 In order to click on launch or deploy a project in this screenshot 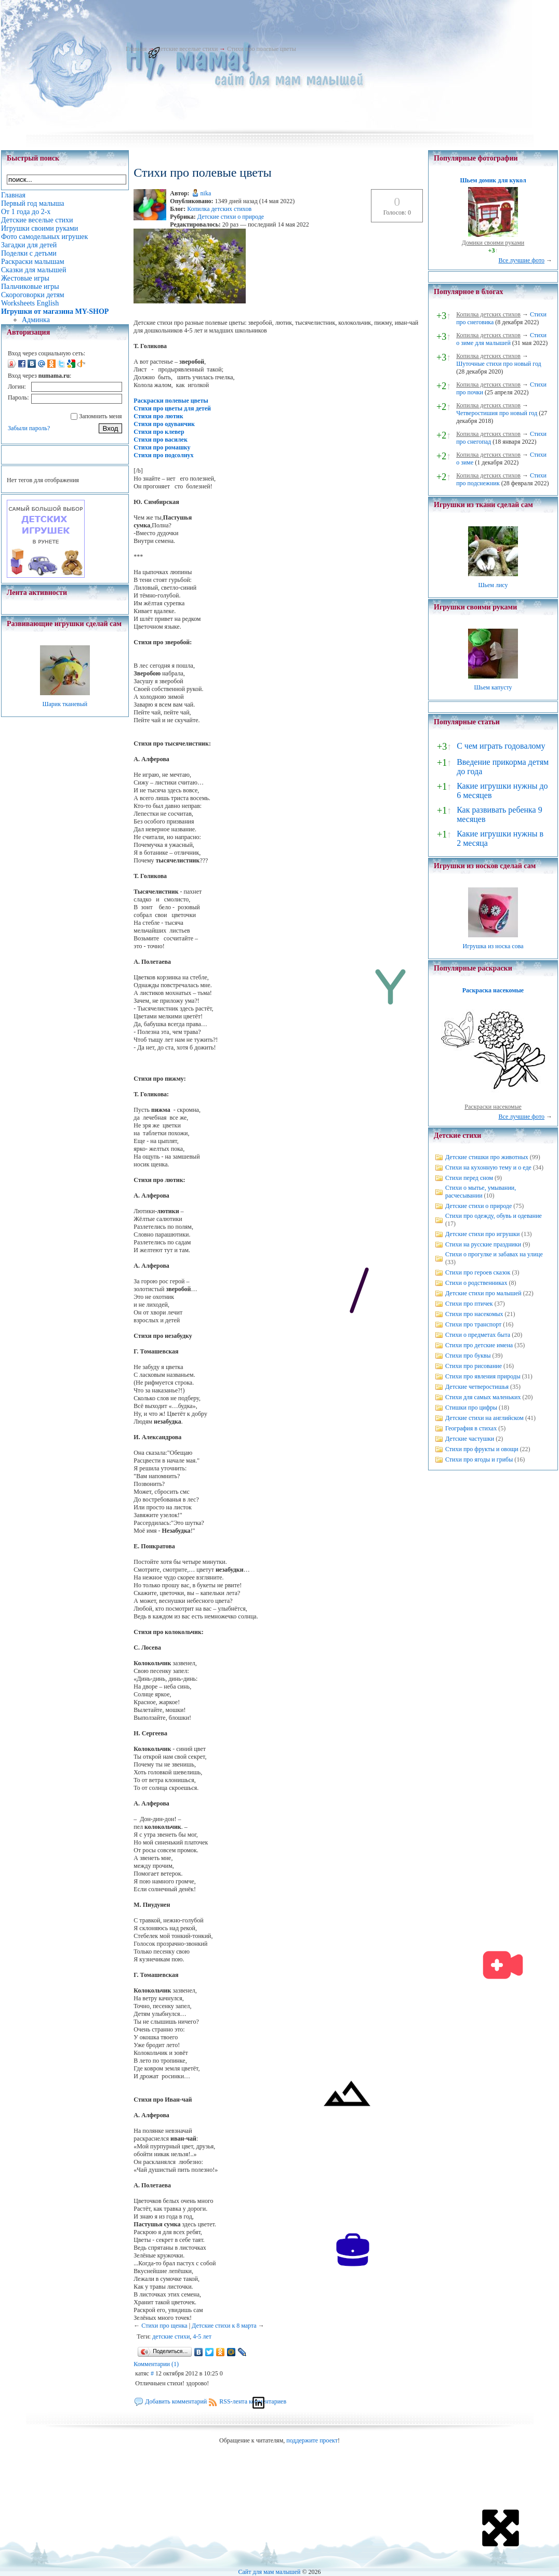, I will do `click(154, 52)`.